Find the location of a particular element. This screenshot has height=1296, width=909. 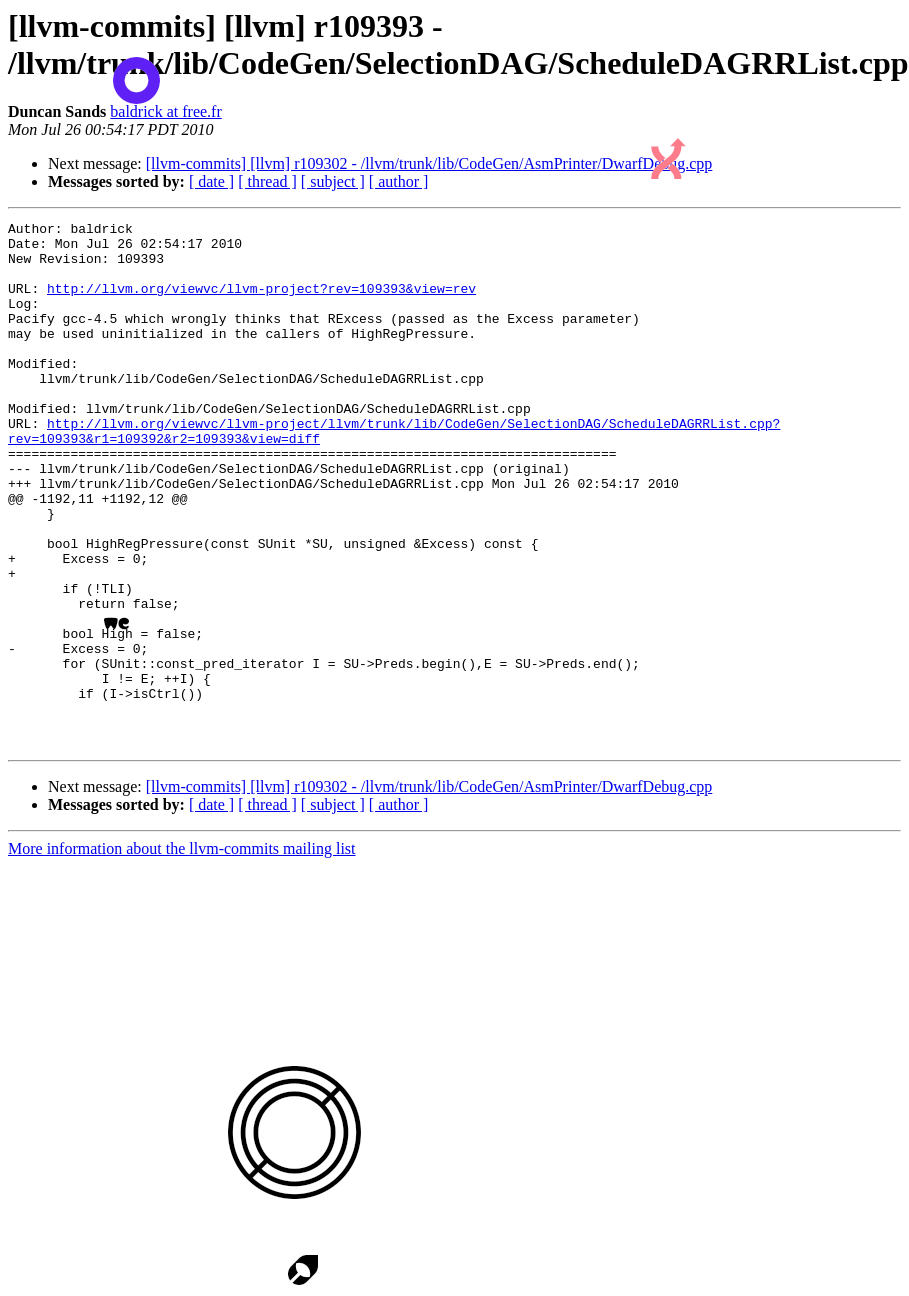

visit mintlify documentation platform is located at coordinates (303, 1270).